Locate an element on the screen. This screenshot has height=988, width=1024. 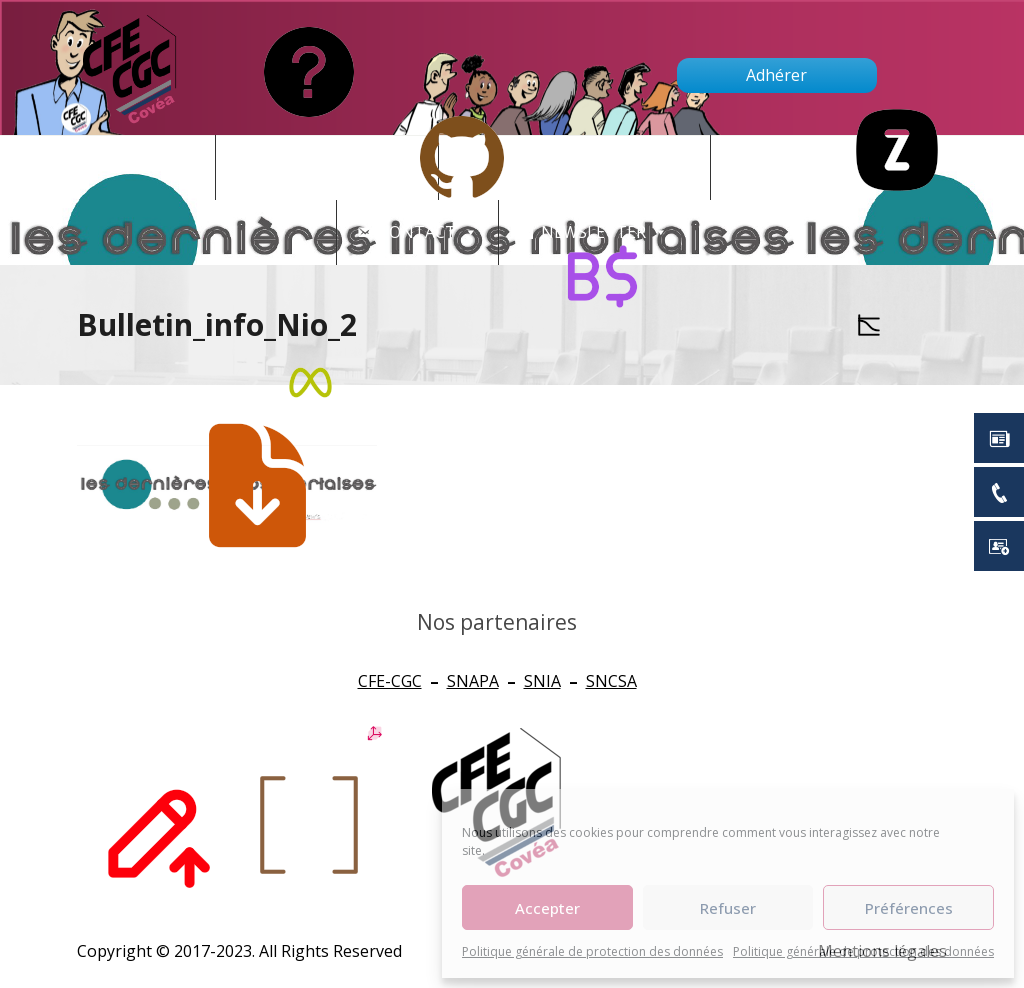
access 3D vector or coordinate tools is located at coordinates (374, 734).